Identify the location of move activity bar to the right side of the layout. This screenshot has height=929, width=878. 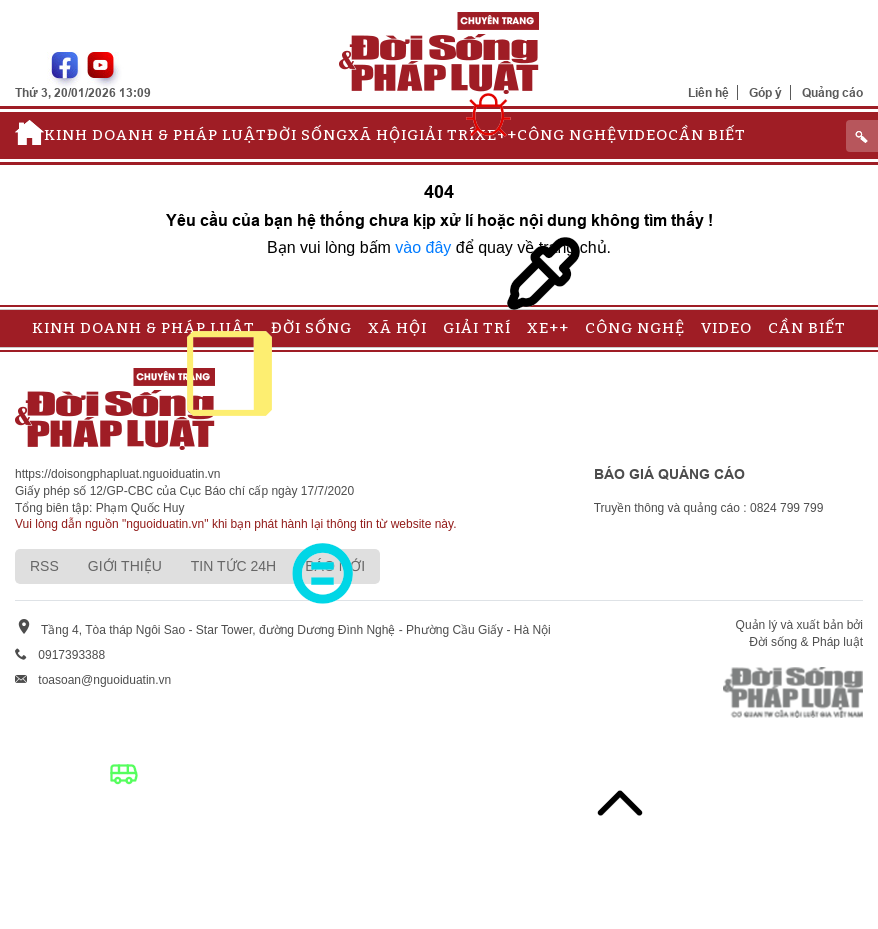
(229, 373).